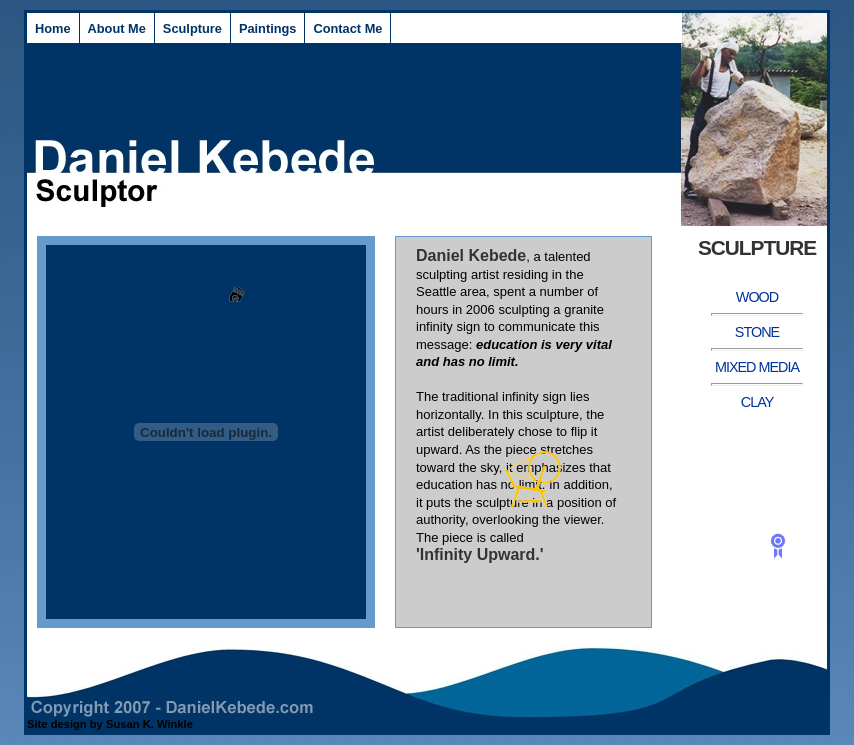  What do you see at coordinates (237, 293) in the screenshot?
I see `fire or flame-related tools in a survival game` at bounding box center [237, 293].